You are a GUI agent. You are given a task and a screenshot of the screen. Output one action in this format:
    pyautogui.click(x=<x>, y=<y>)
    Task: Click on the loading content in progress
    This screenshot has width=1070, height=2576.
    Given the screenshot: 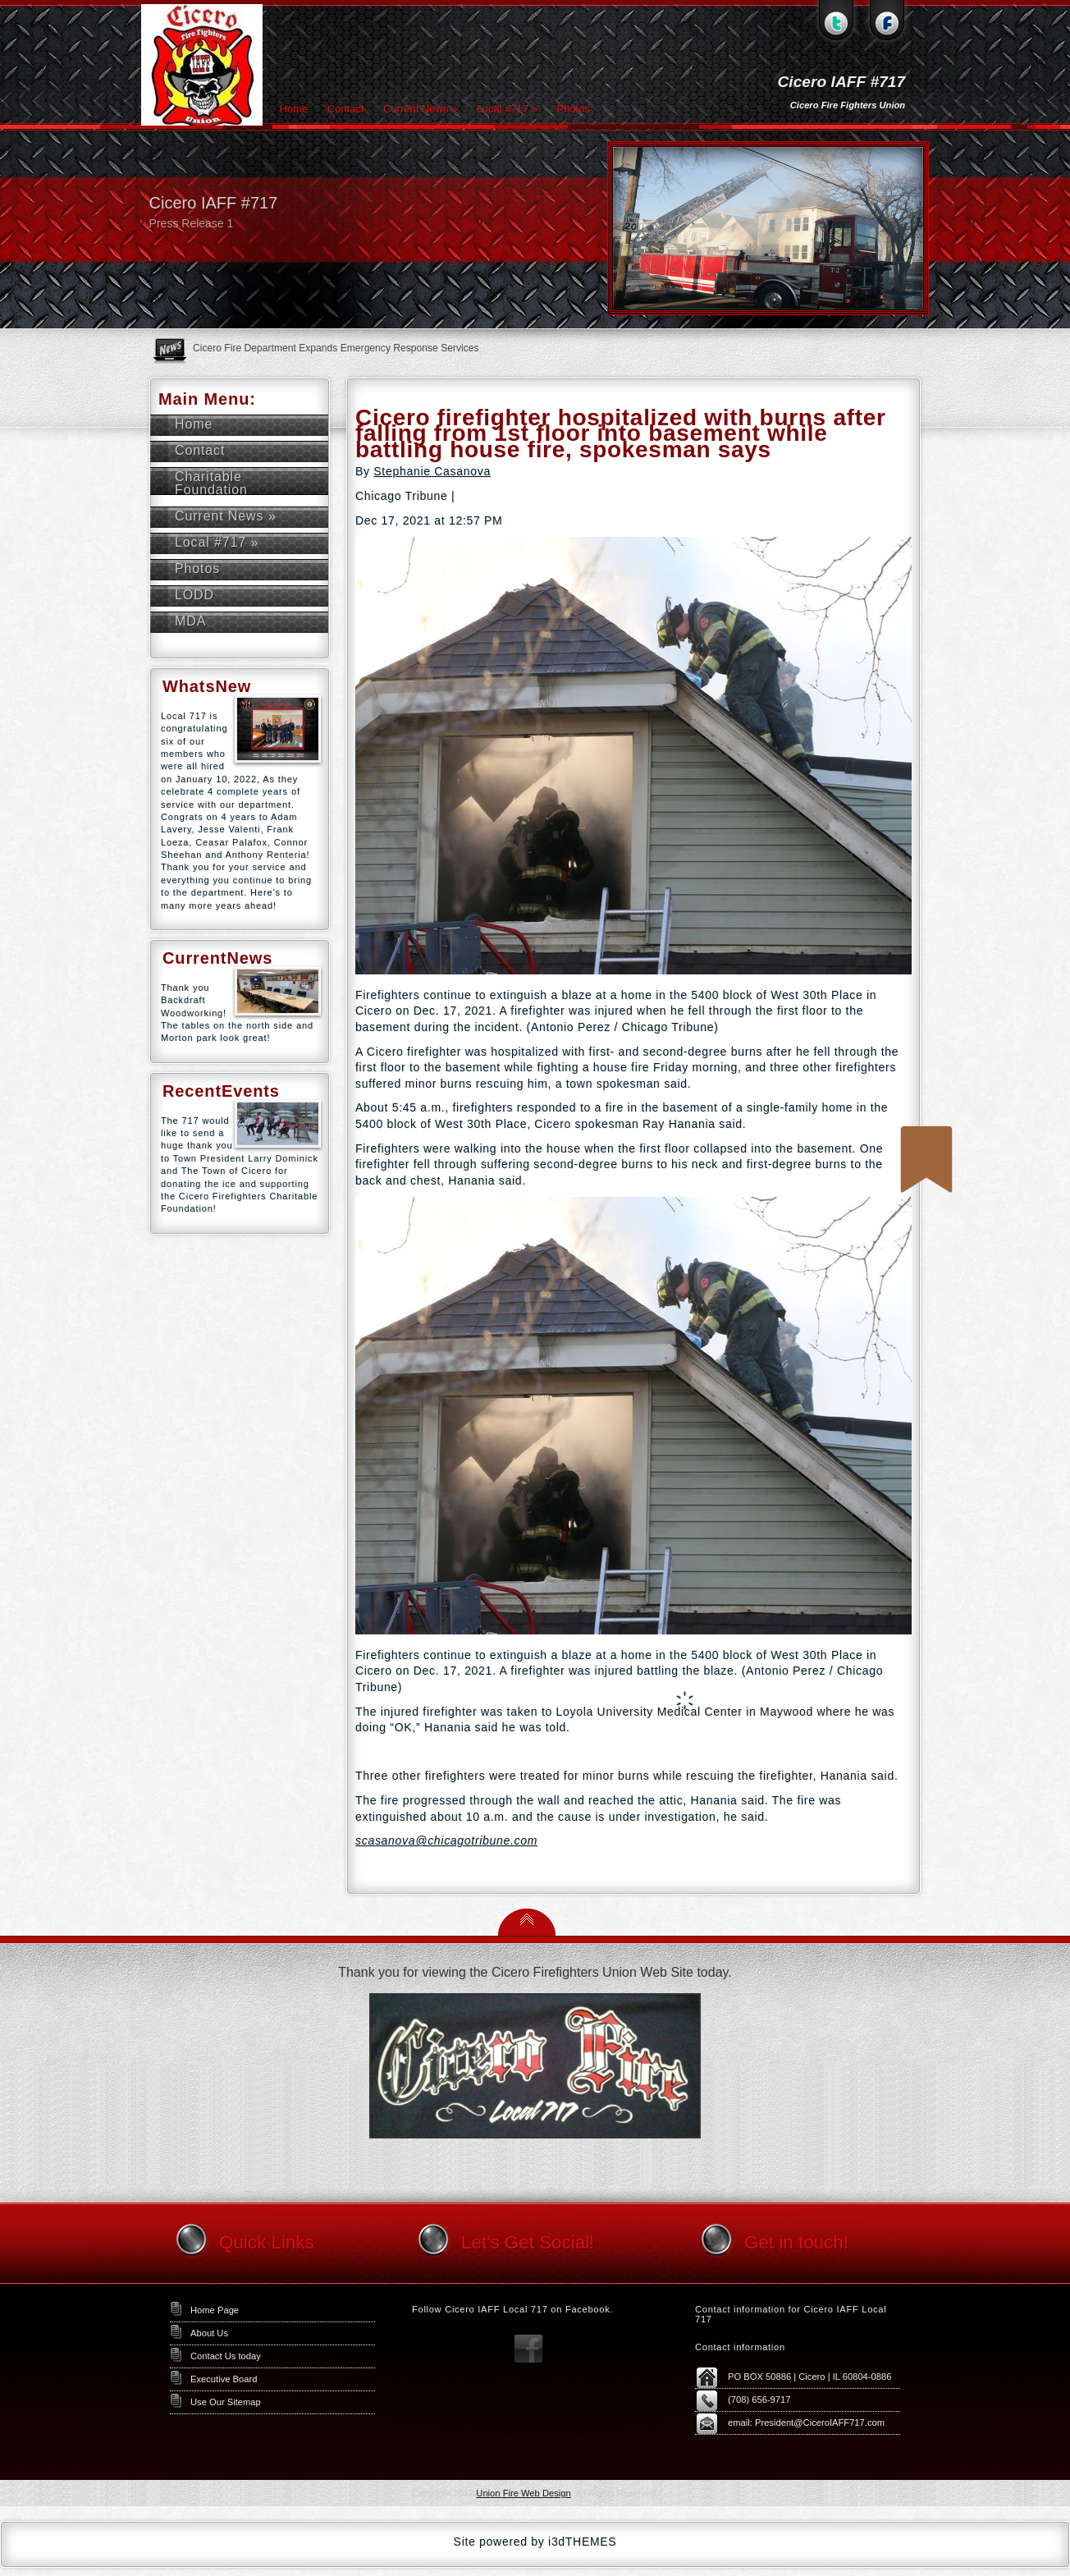 What is the action you would take?
    pyautogui.click(x=684, y=1700)
    